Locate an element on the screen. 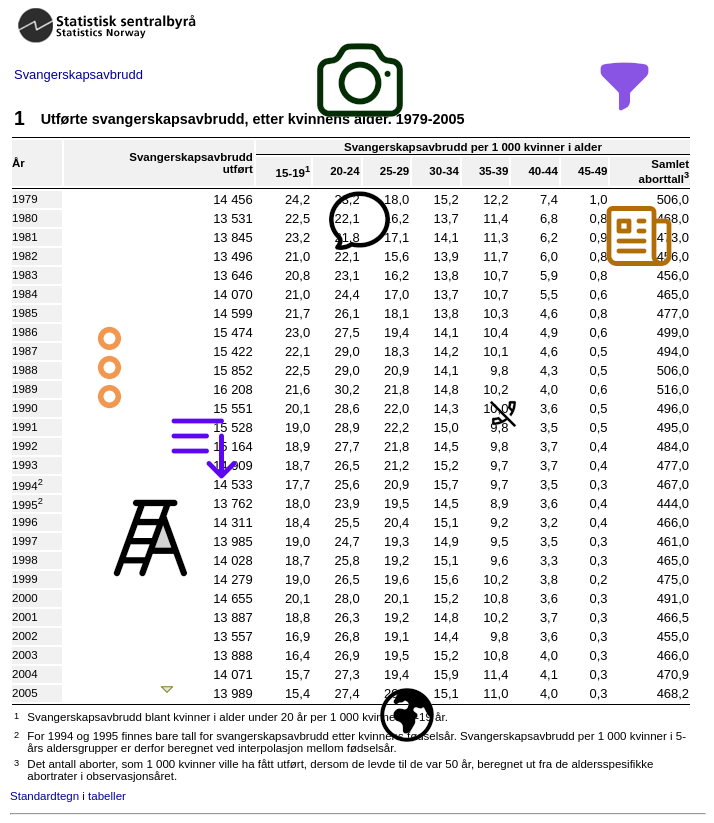 The height and width of the screenshot is (823, 714). sort list in descending order is located at coordinates (204, 446).